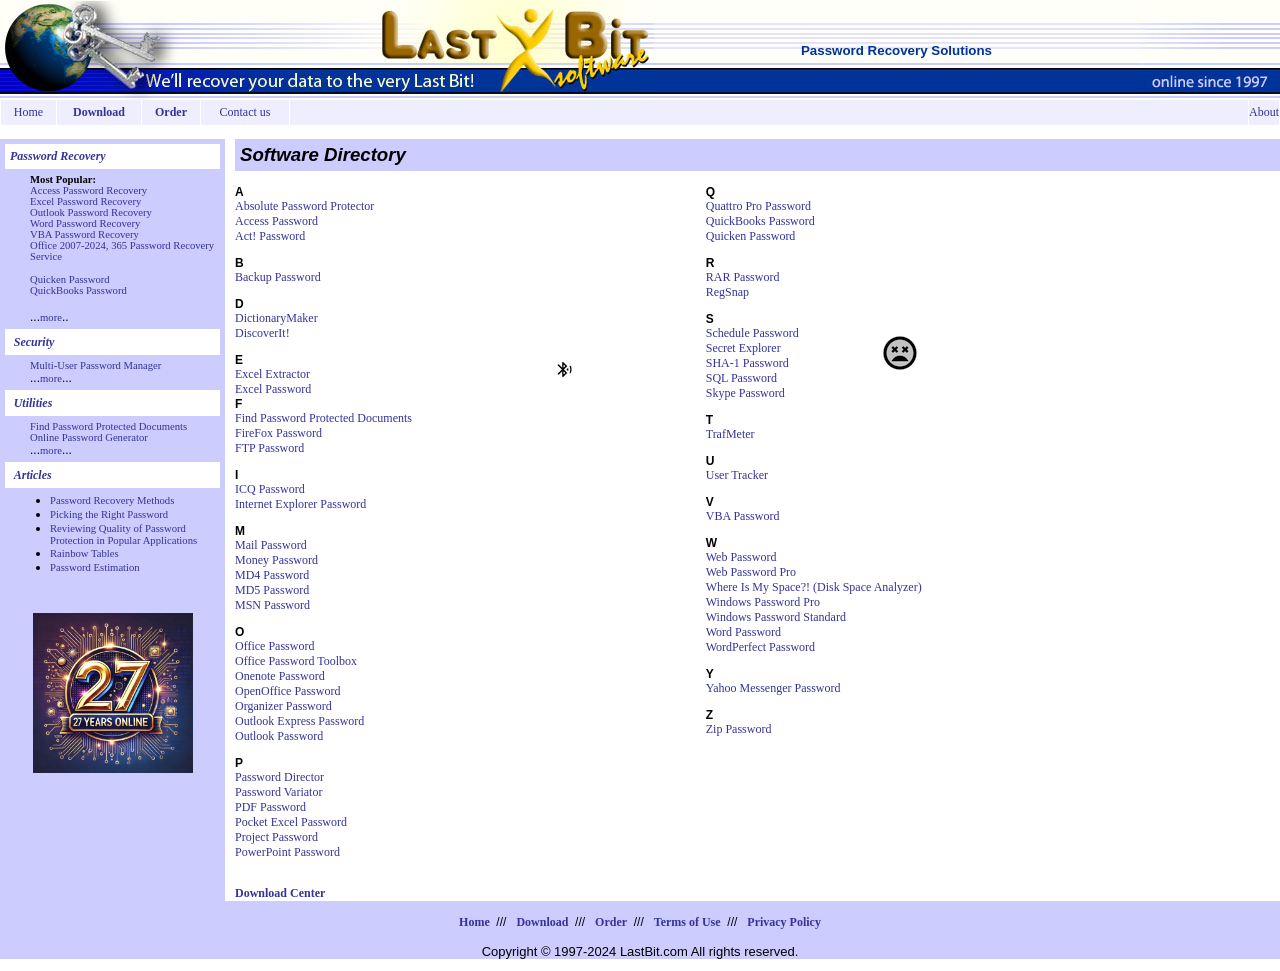  What do you see at coordinates (564, 369) in the screenshot?
I see `searching for nearby bluetooth devices` at bounding box center [564, 369].